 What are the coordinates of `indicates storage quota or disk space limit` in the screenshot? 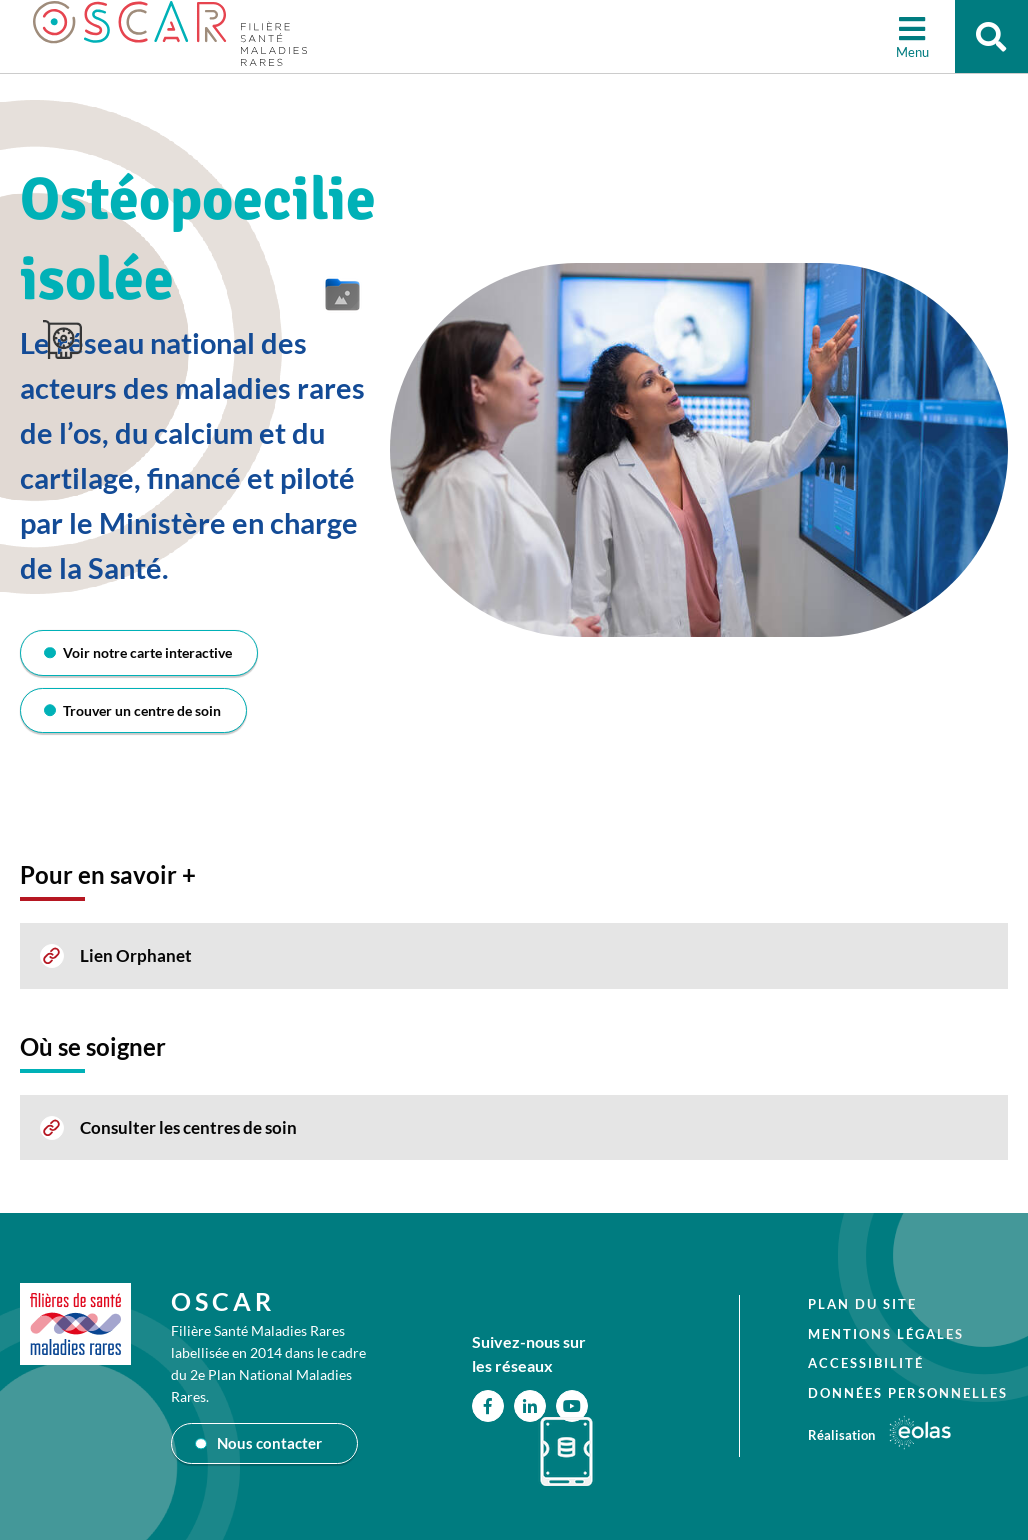 It's located at (566, 1451).